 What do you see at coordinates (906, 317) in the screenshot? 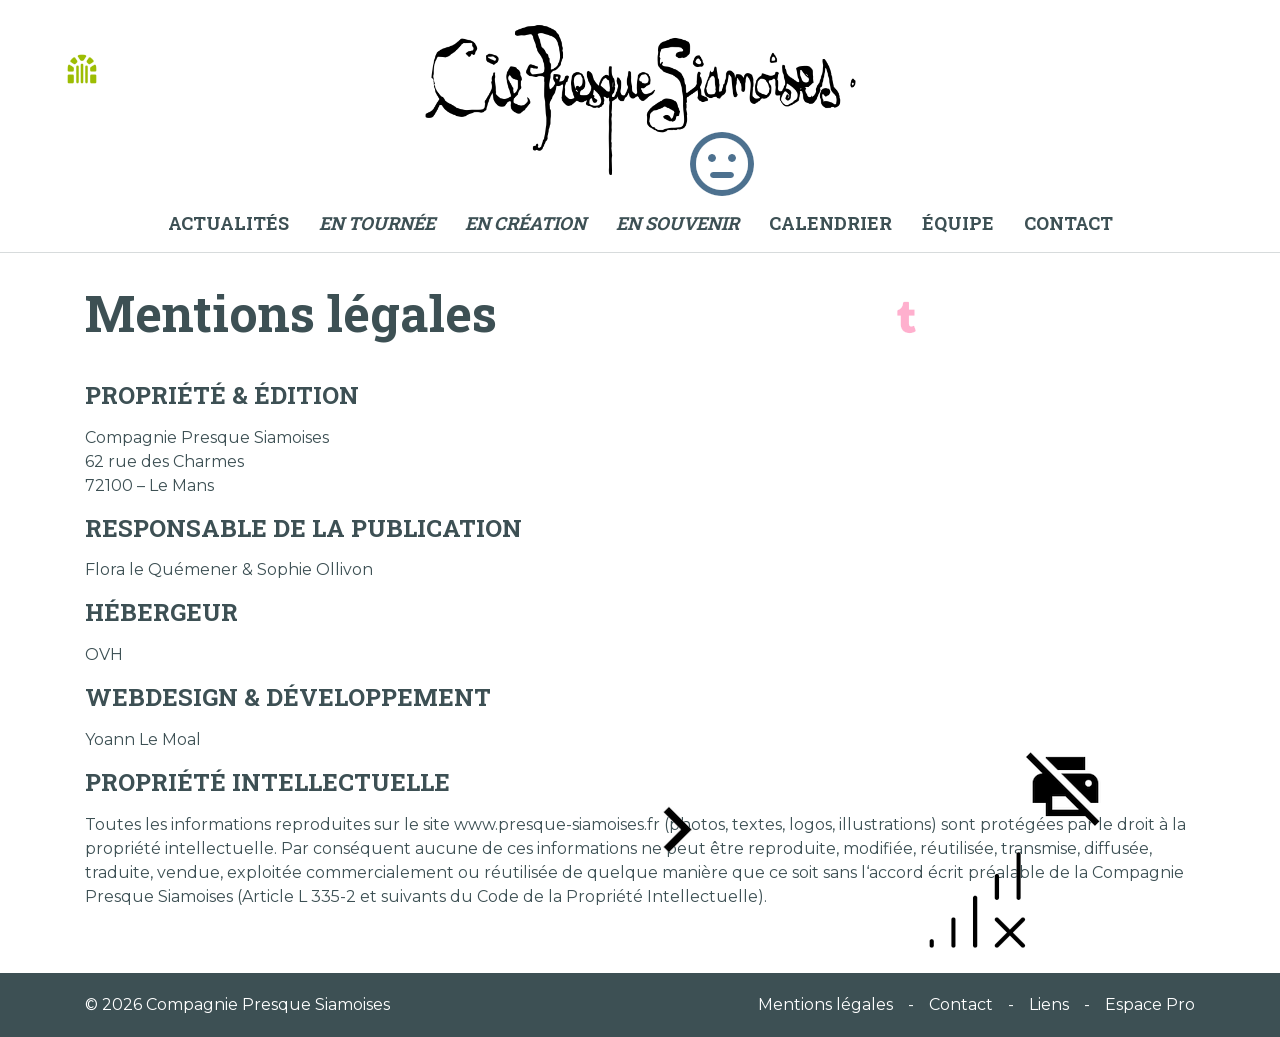
I see `open tumblr app` at bounding box center [906, 317].